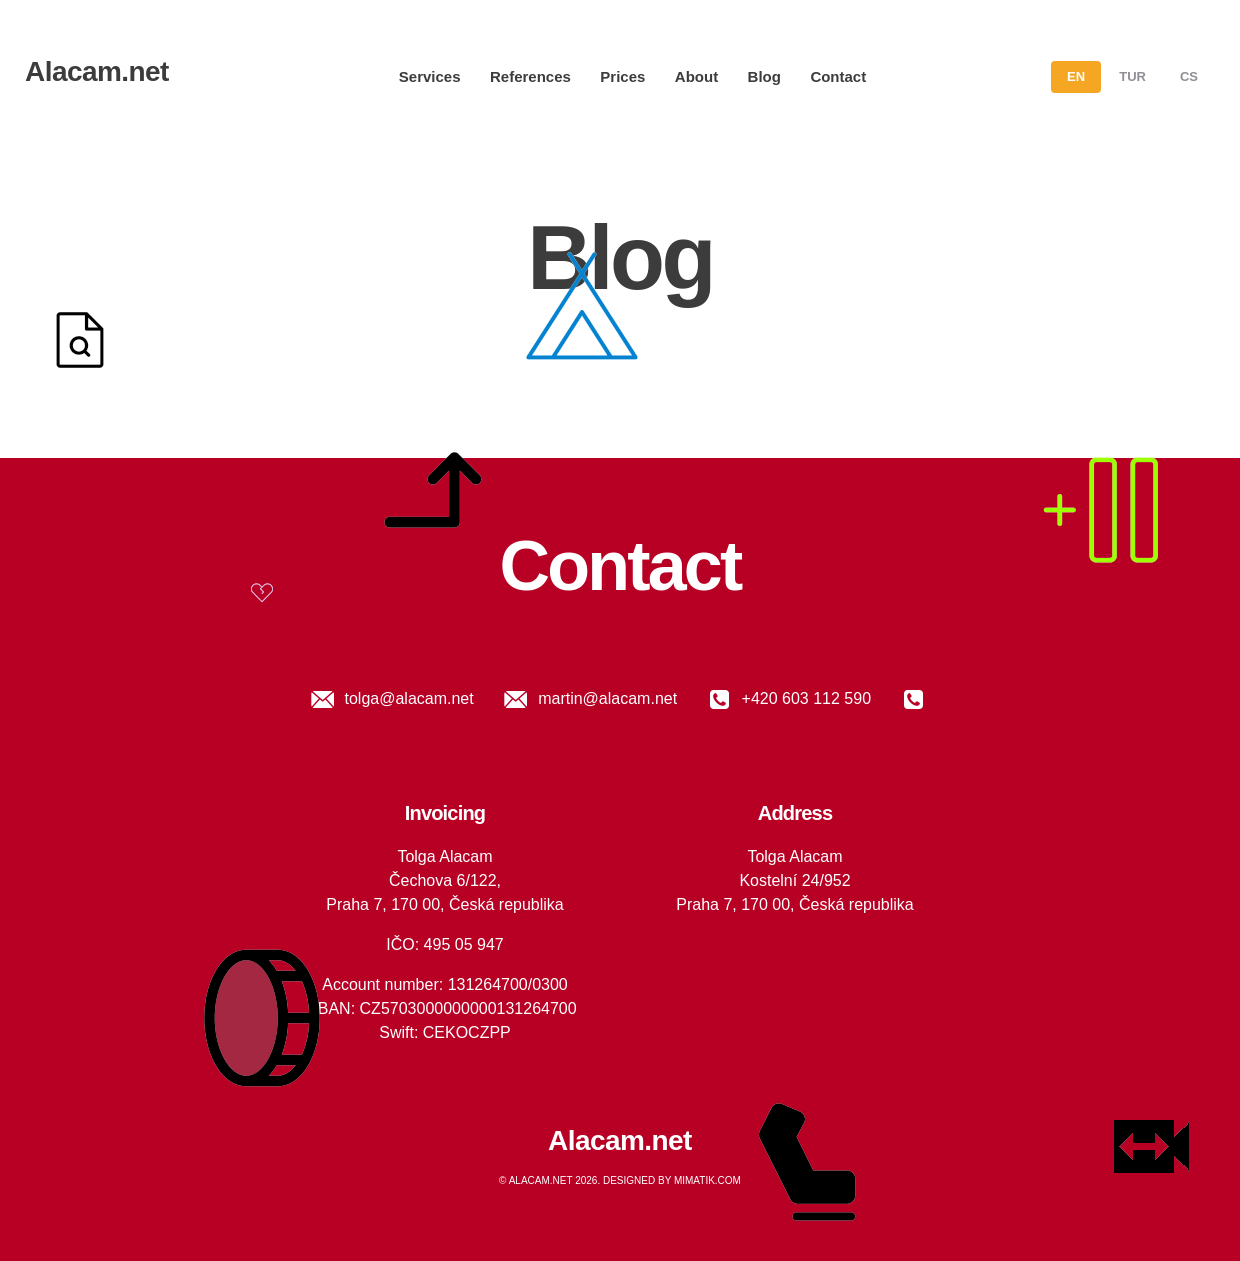 The width and height of the screenshot is (1240, 1261). I want to click on add a column to the left, so click(1110, 510).